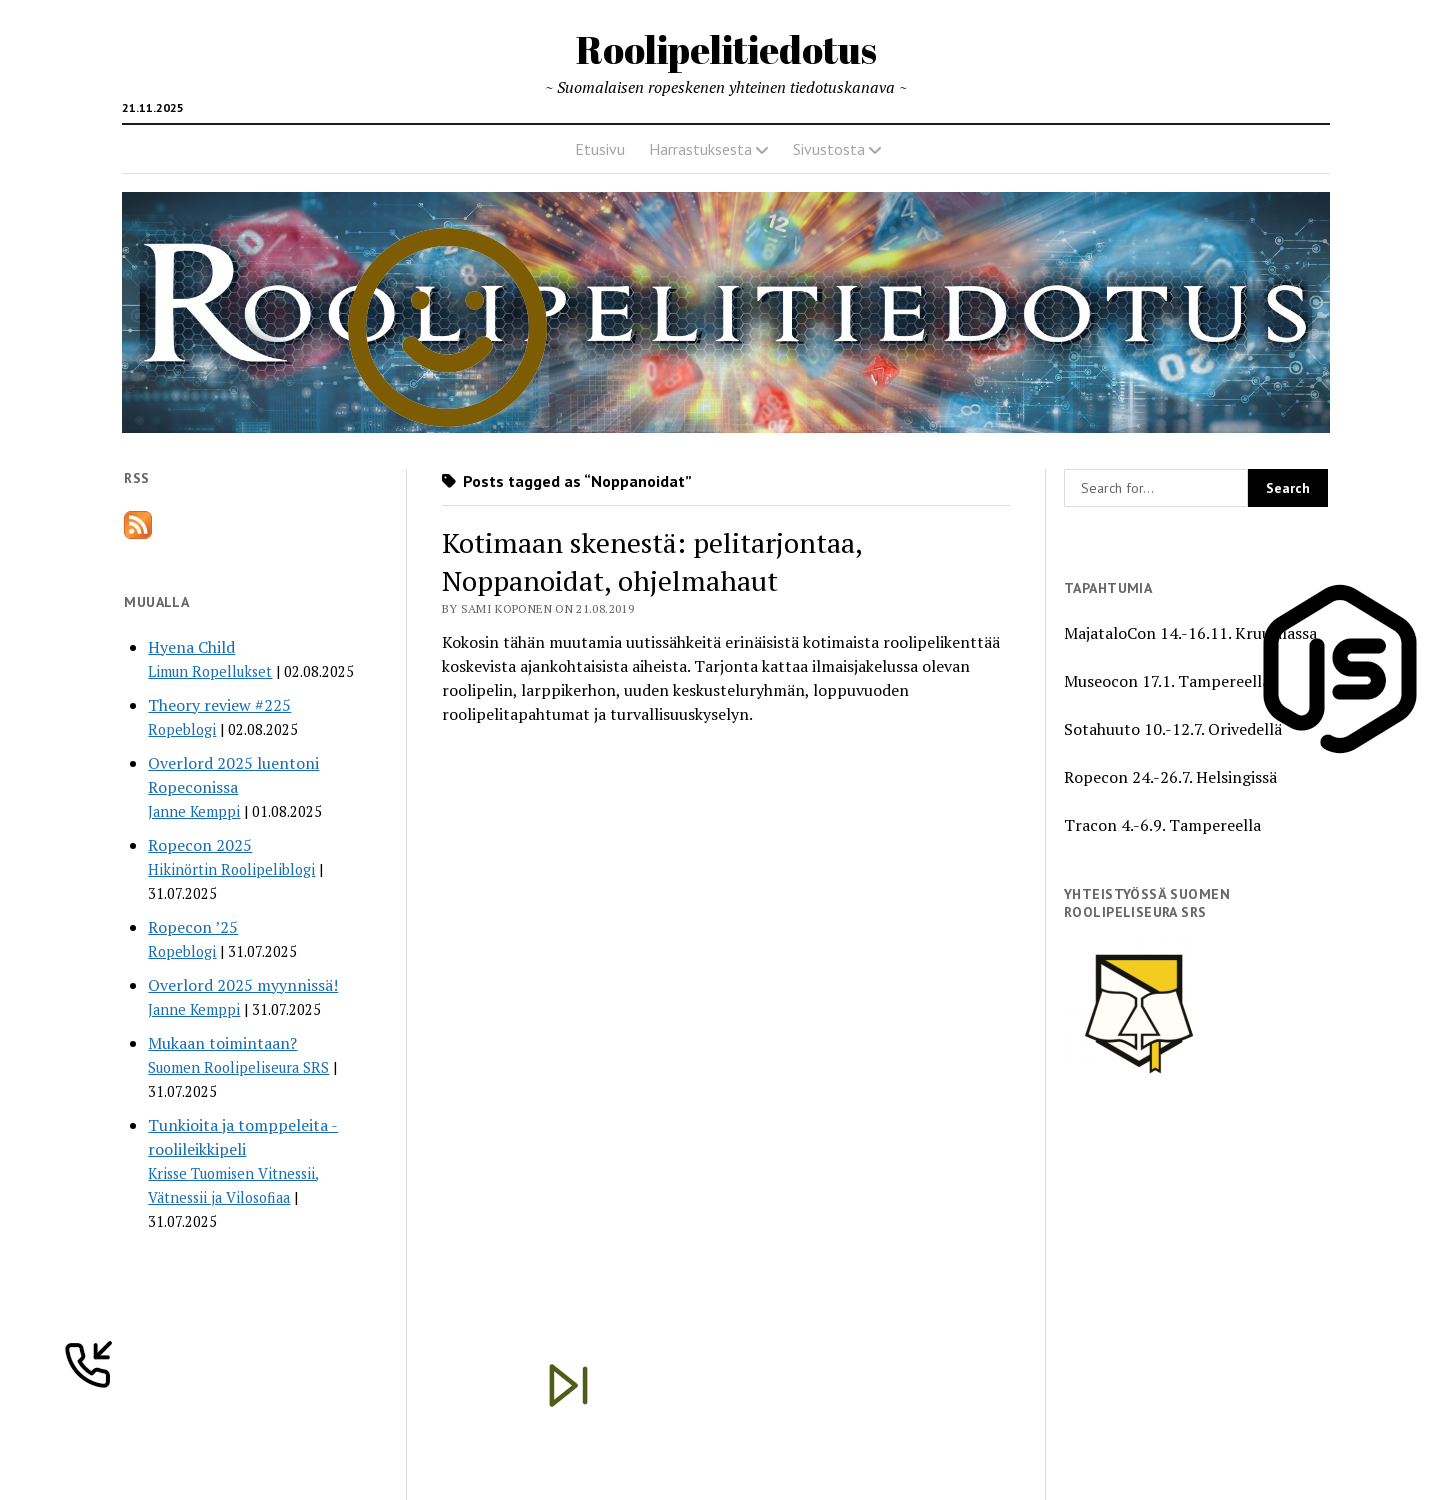  What do you see at coordinates (1340, 669) in the screenshot?
I see `indicates node.js technology or runtime environment` at bounding box center [1340, 669].